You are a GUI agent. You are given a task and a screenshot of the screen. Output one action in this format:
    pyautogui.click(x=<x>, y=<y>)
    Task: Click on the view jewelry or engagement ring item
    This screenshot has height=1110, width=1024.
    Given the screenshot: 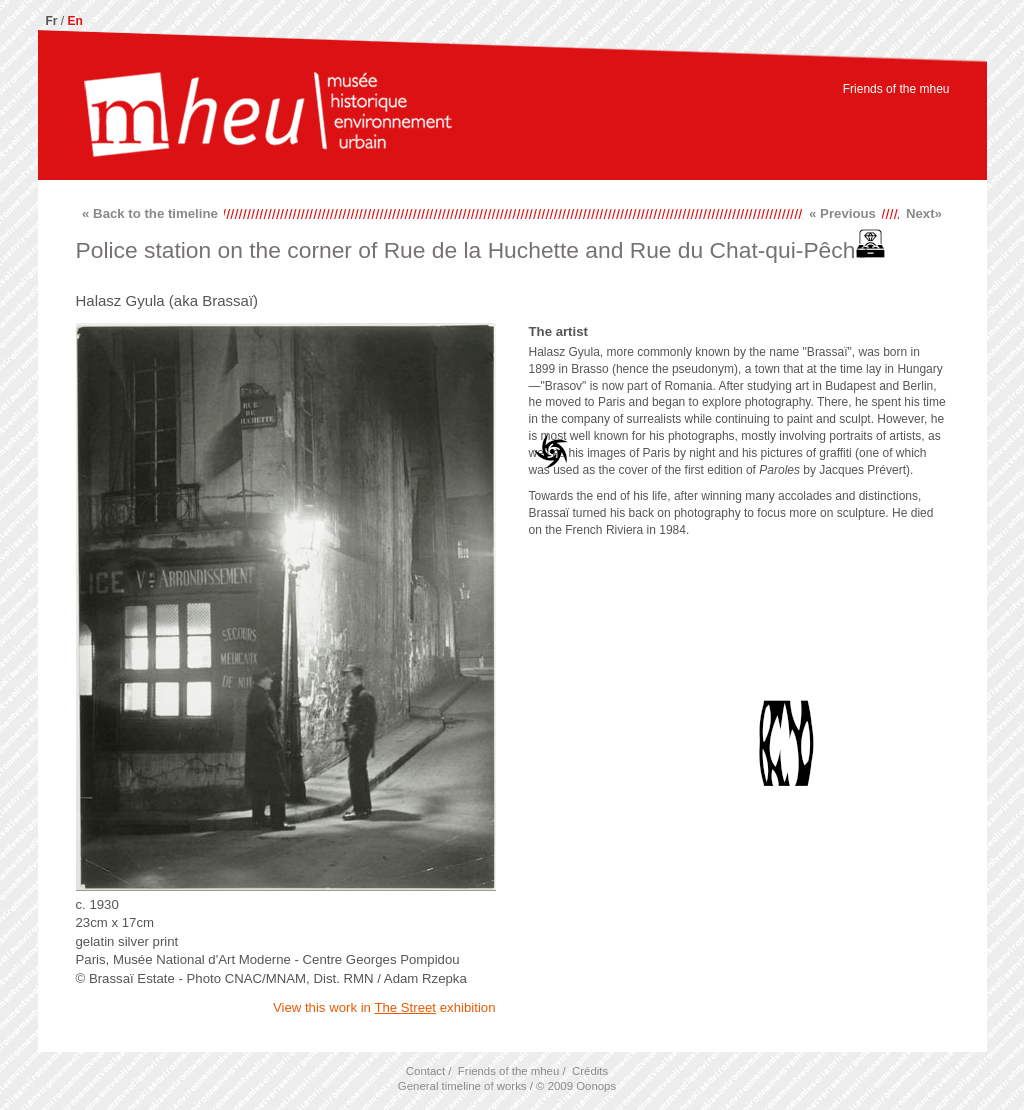 What is the action you would take?
    pyautogui.click(x=870, y=243)
    